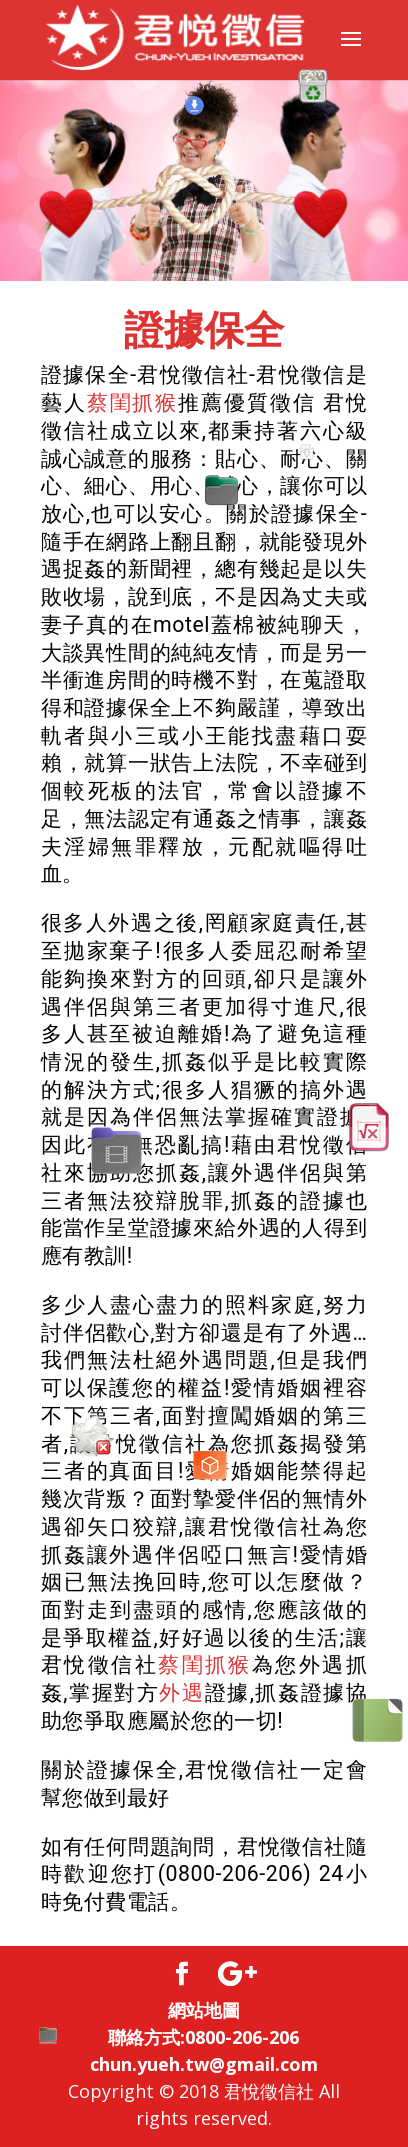  Describe the element at coordinates (369, 1127) in the screenshot. I see `libreoffice math formula template file` at that location.